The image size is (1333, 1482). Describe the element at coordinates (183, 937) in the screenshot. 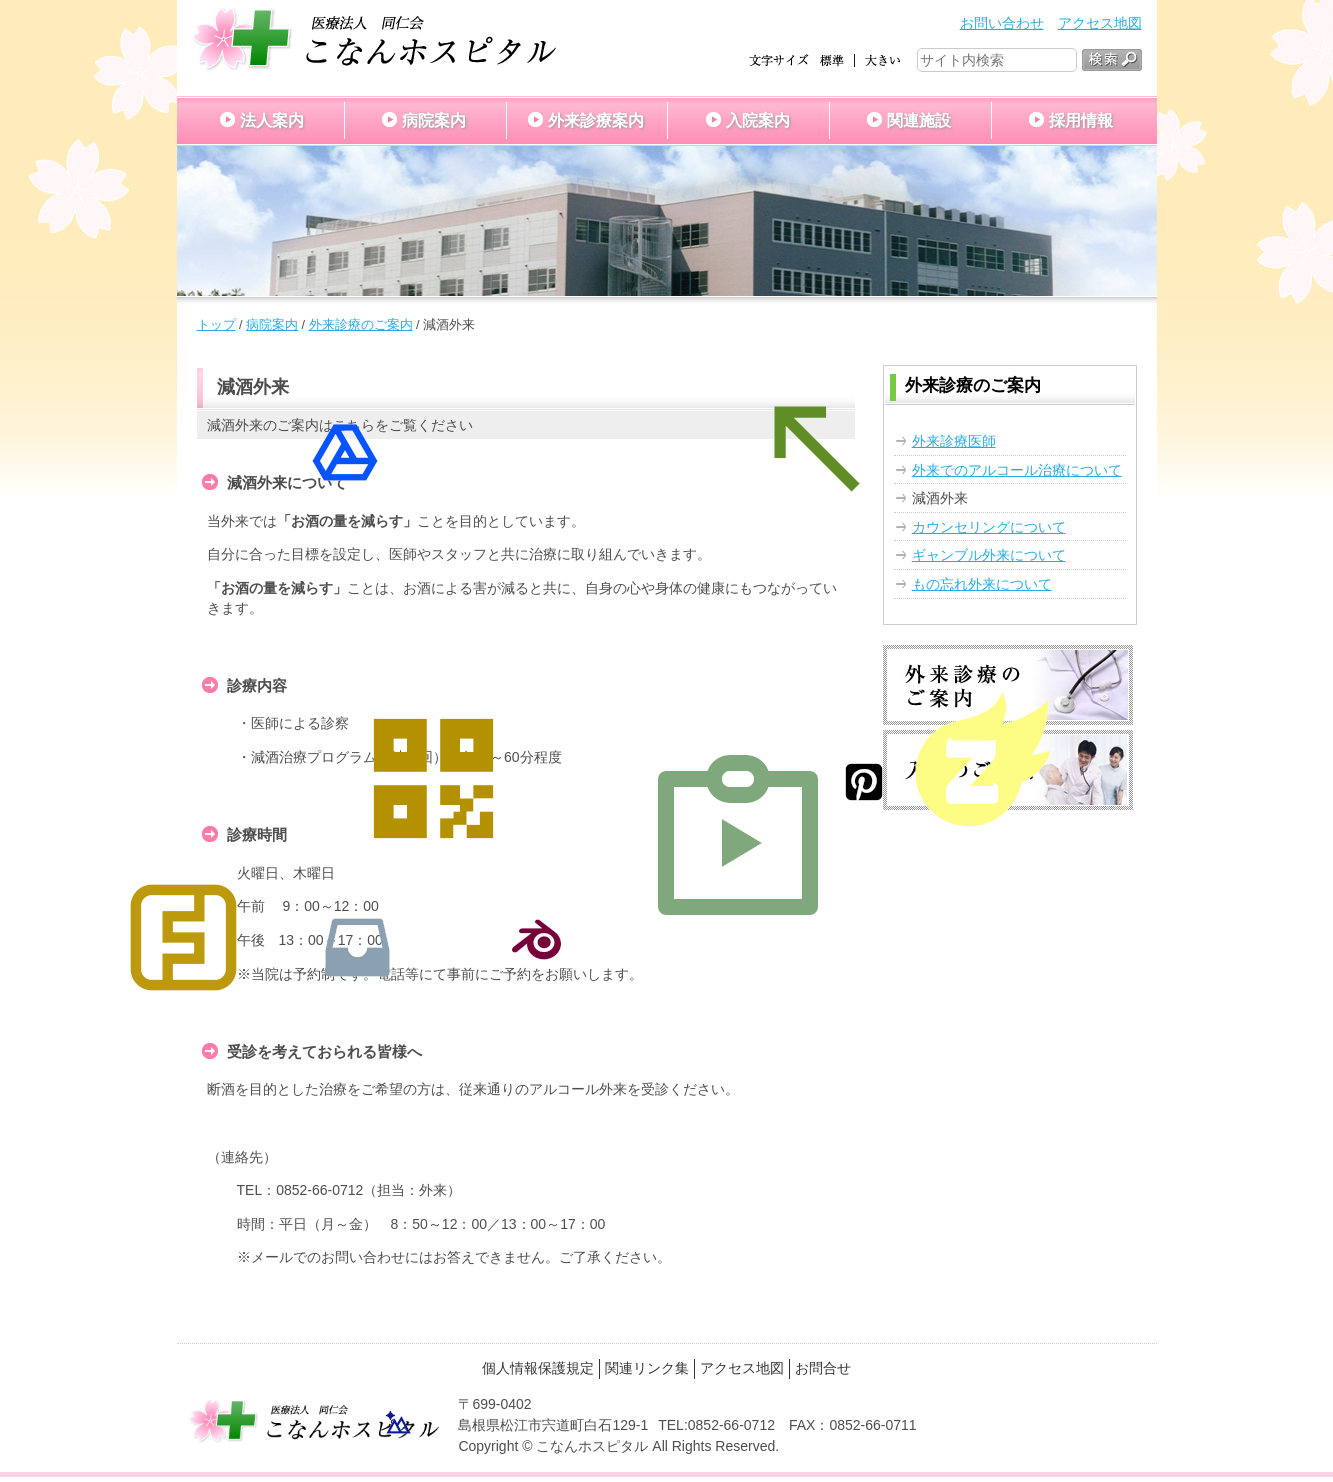

I see `open friendica social network` at that location.